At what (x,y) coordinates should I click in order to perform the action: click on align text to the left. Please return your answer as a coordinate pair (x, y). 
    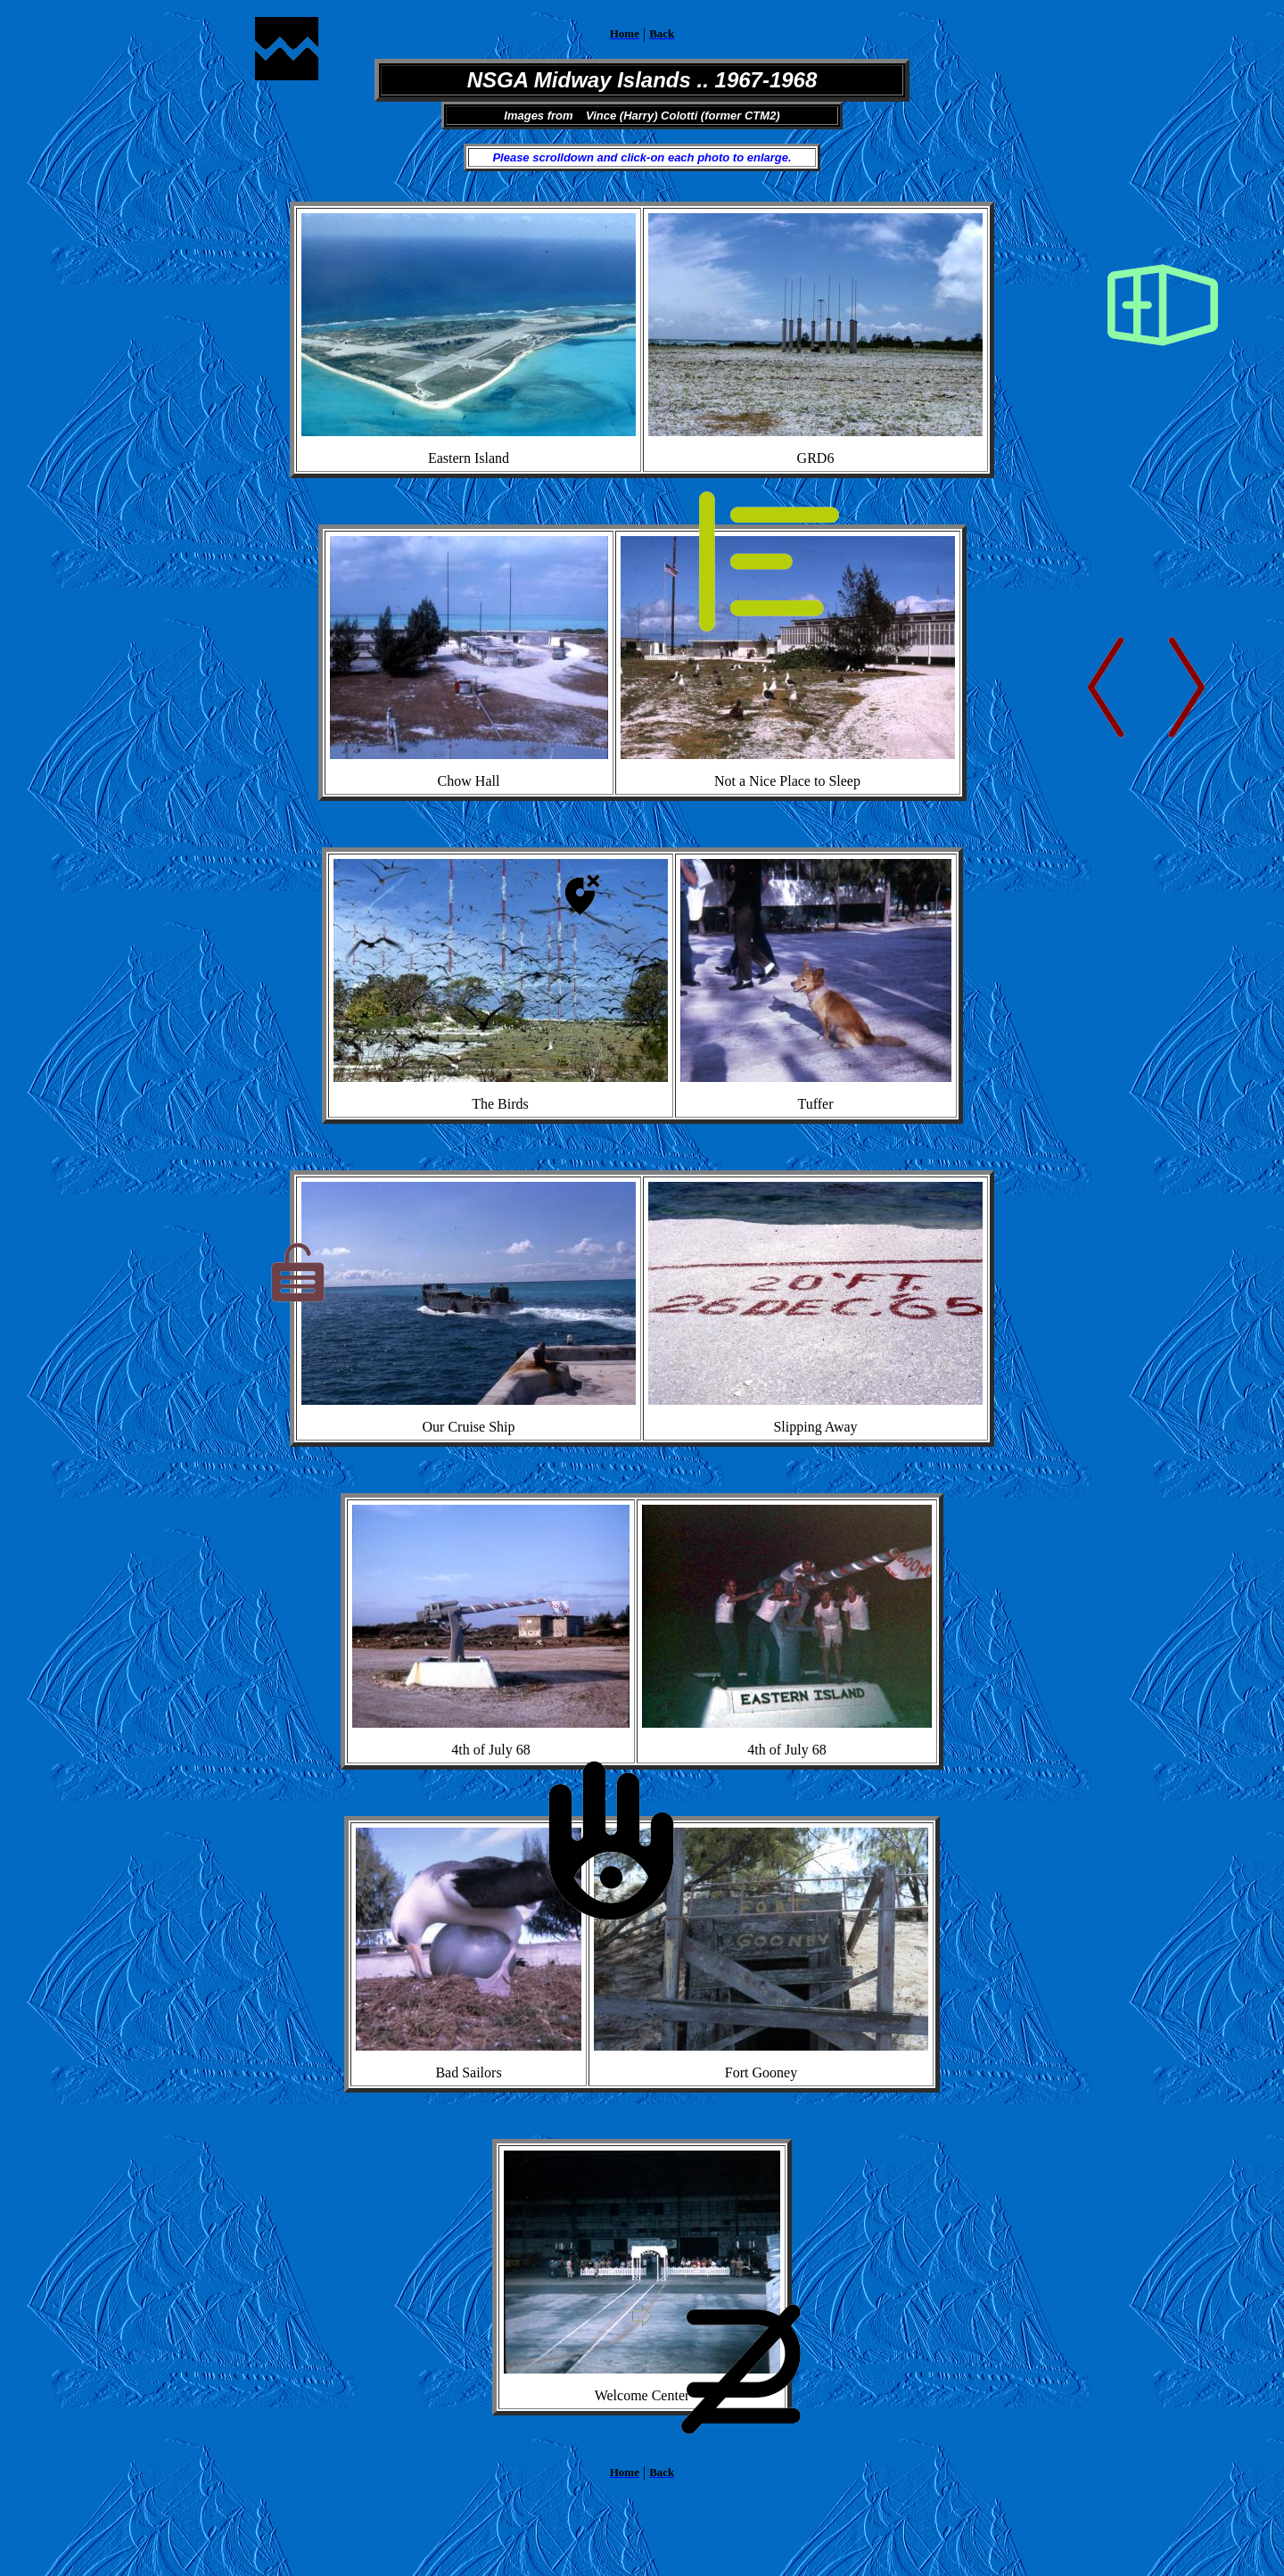
    Looking at the image, I should click on (769, 561).